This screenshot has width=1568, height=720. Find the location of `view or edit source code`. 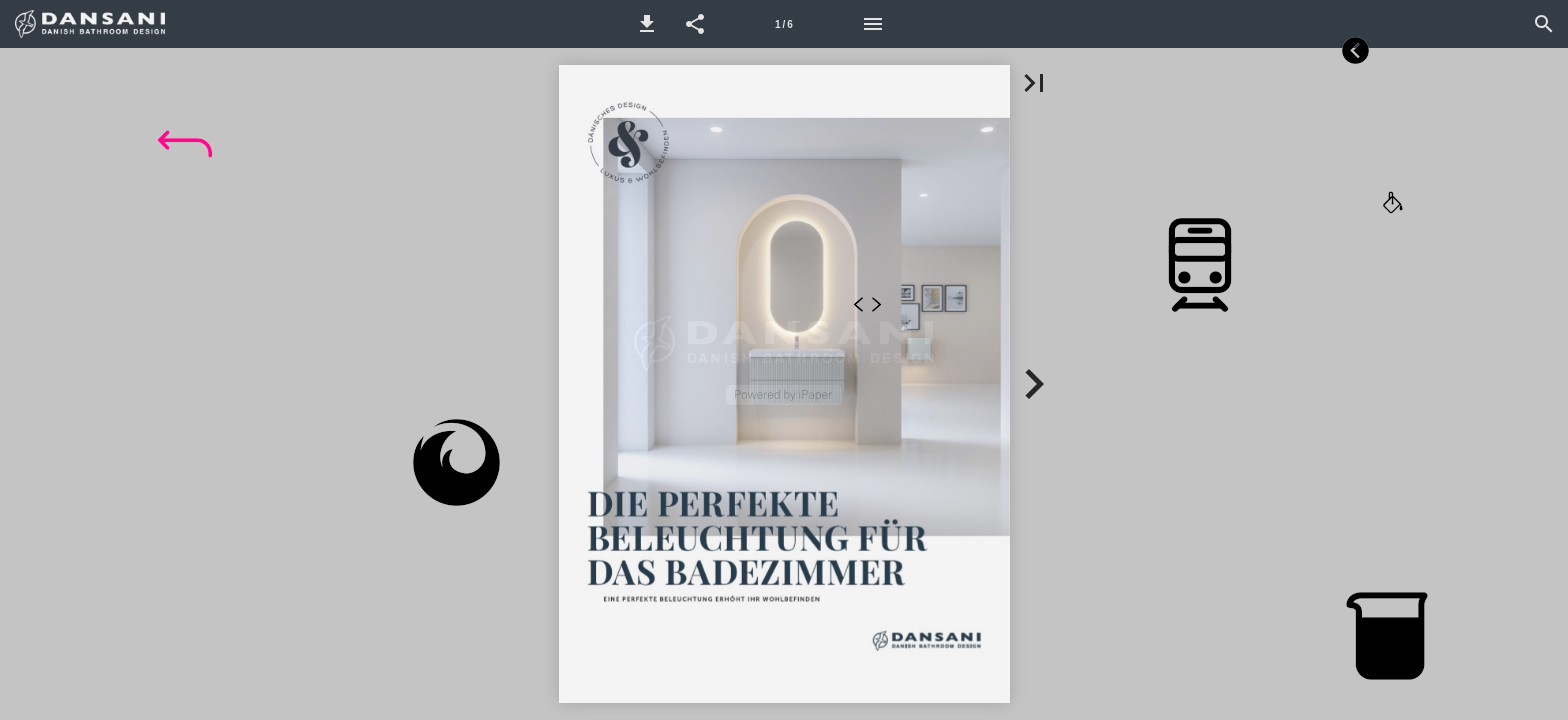

view or edit source code is located at coordinates (867, 304).